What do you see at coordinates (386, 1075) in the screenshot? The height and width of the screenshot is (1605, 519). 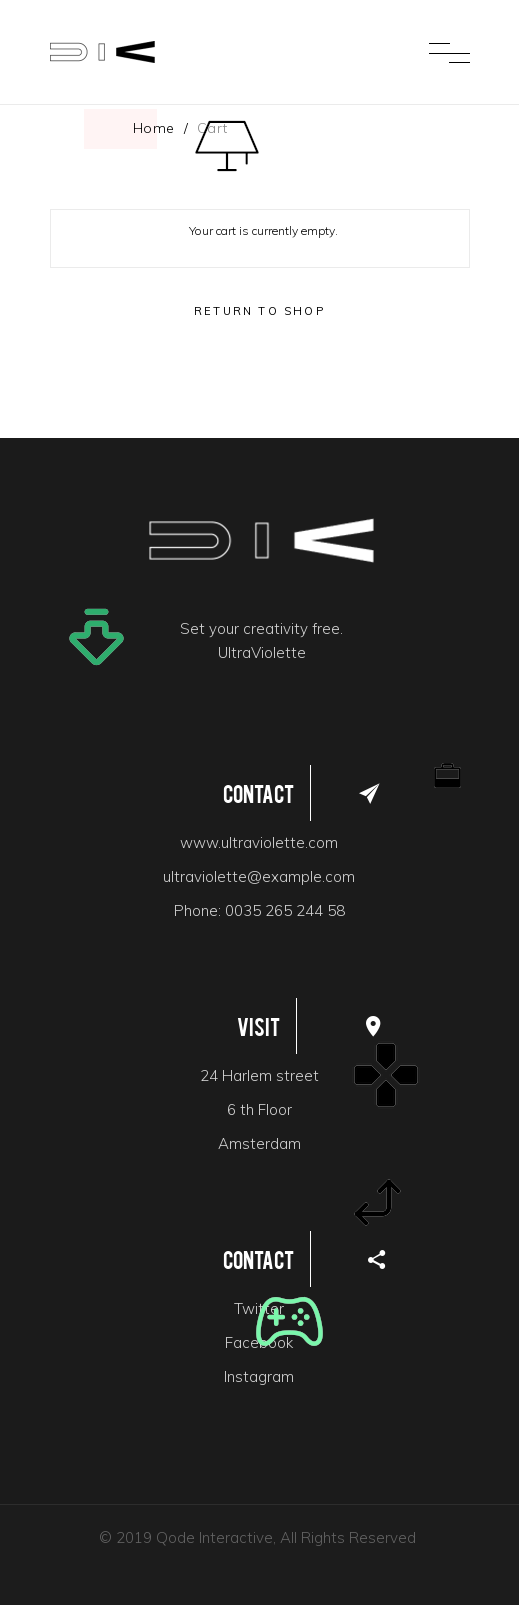 I see `access games or gaming section` at bounding box center [386, 1075].